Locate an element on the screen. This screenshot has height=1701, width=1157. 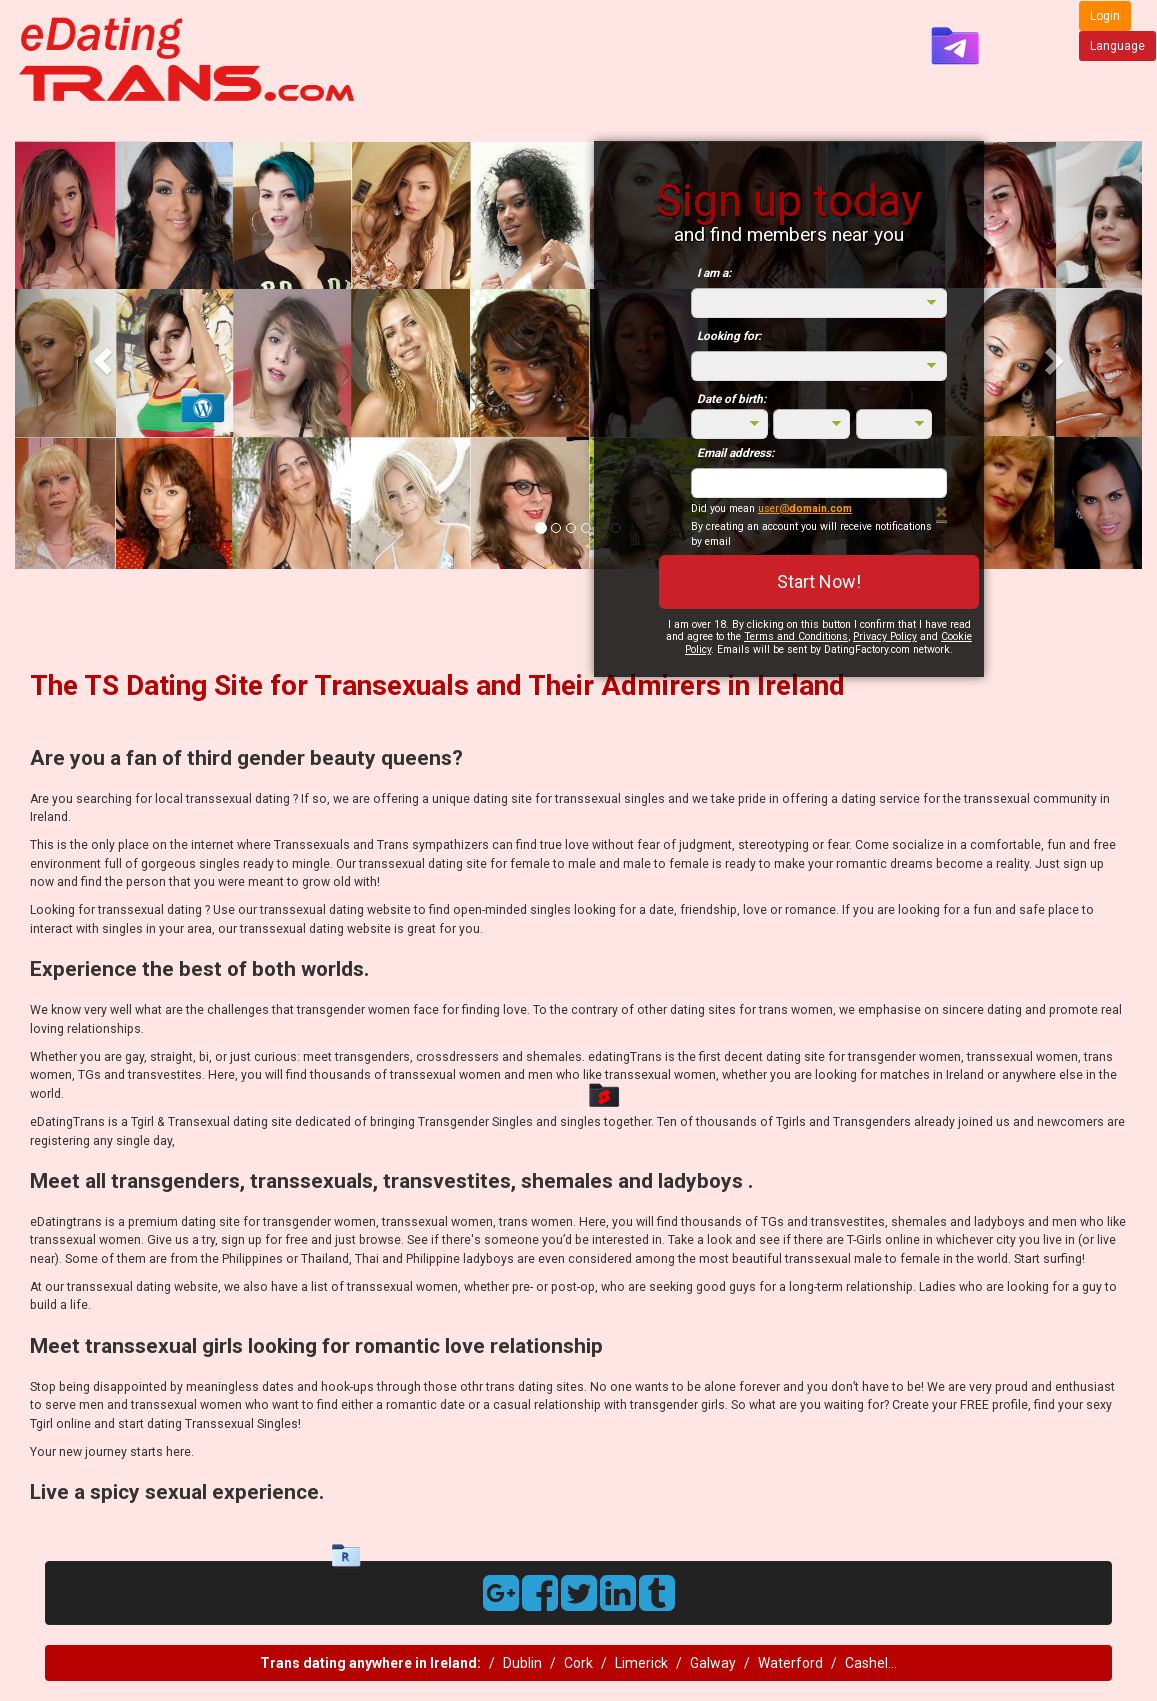
folder containing wordpress website files is located at coordinates (202, 406).